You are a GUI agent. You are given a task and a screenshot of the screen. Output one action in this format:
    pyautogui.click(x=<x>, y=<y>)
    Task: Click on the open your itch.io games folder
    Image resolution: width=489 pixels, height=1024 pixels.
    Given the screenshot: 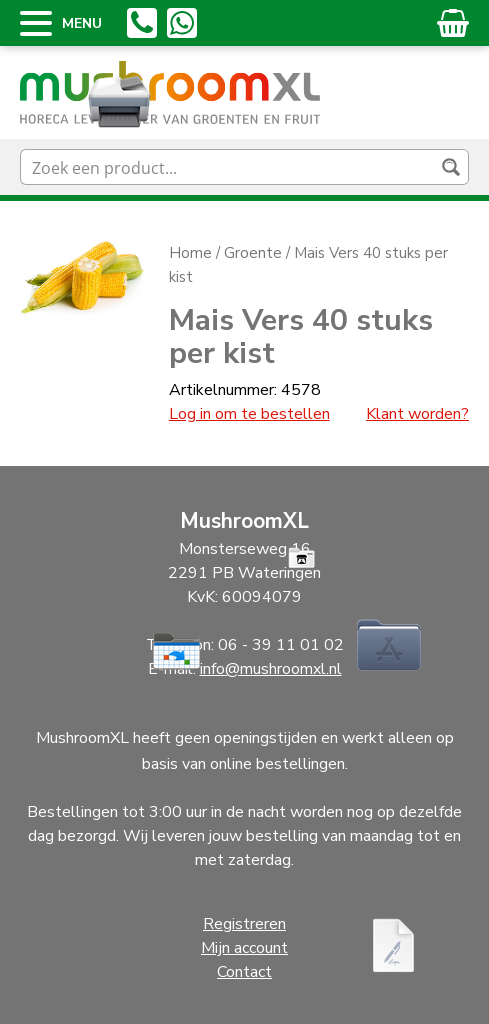 What is the action you would take?
    pyautogui.click(x=301, y=558)
    